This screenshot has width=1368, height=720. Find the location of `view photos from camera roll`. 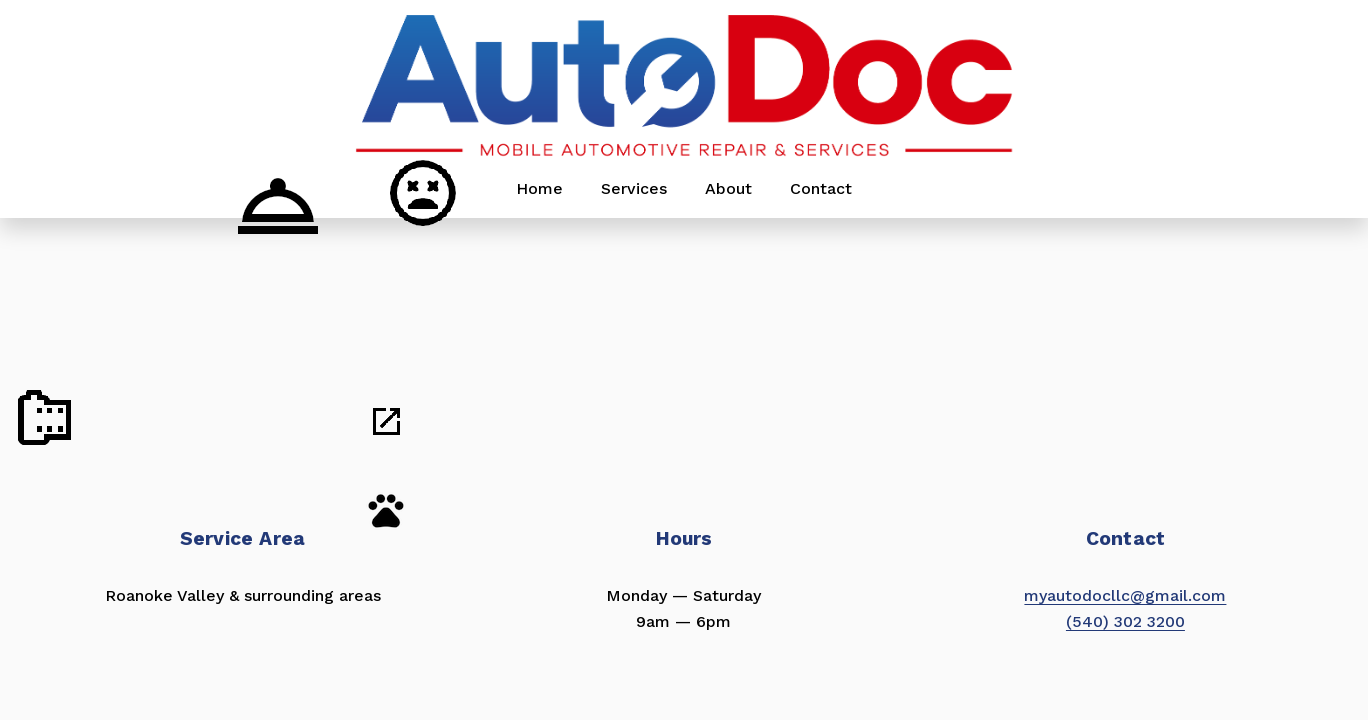

view photos from camera roll is located at coordinates (44, 418).